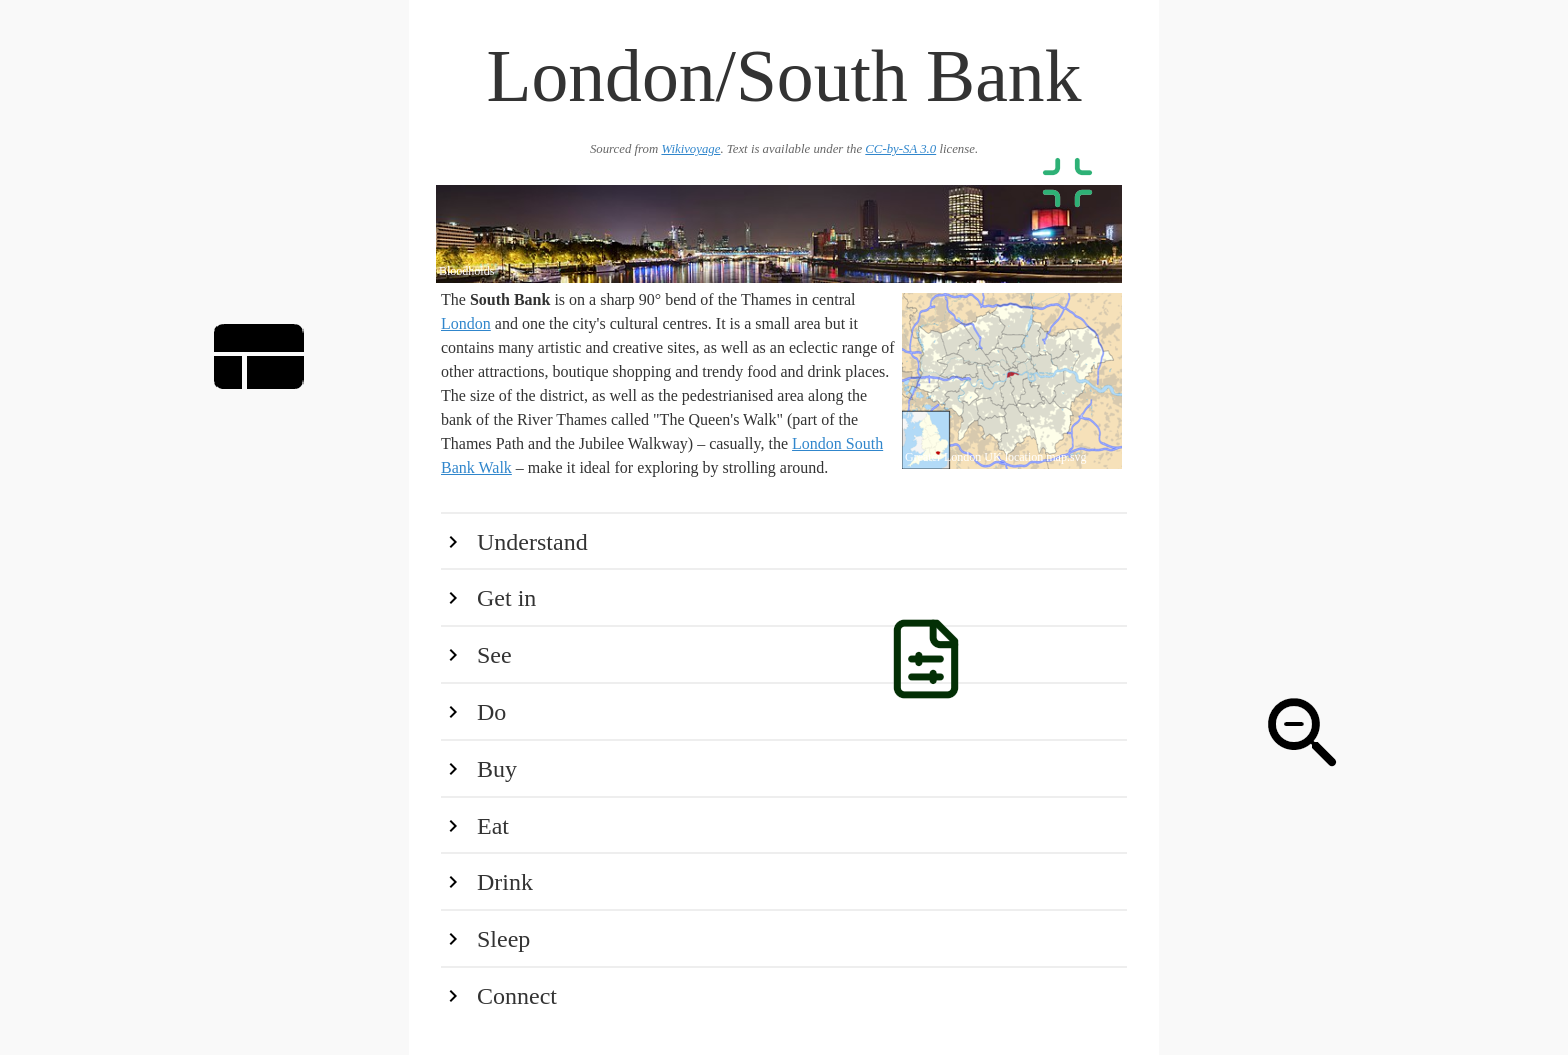 Image resolution: width=1568 pixels, height=1055 pixels. I want to click on zoom out of the current view, so click(1304, 734).